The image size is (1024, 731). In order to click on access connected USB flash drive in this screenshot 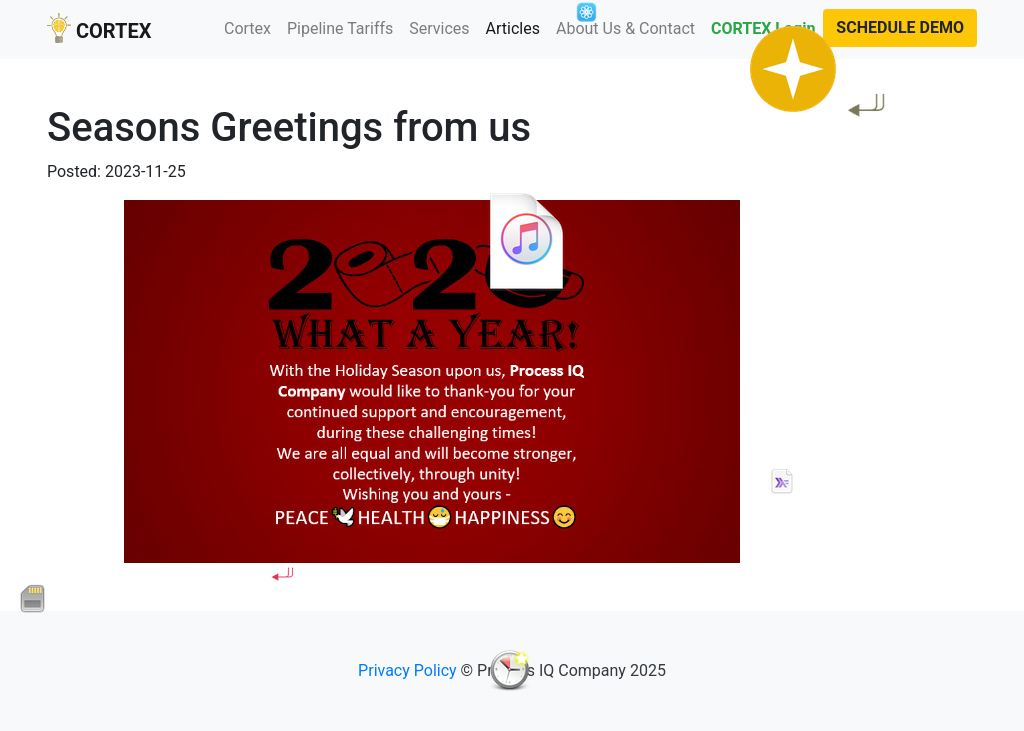, I will do `click(32, 598)`.